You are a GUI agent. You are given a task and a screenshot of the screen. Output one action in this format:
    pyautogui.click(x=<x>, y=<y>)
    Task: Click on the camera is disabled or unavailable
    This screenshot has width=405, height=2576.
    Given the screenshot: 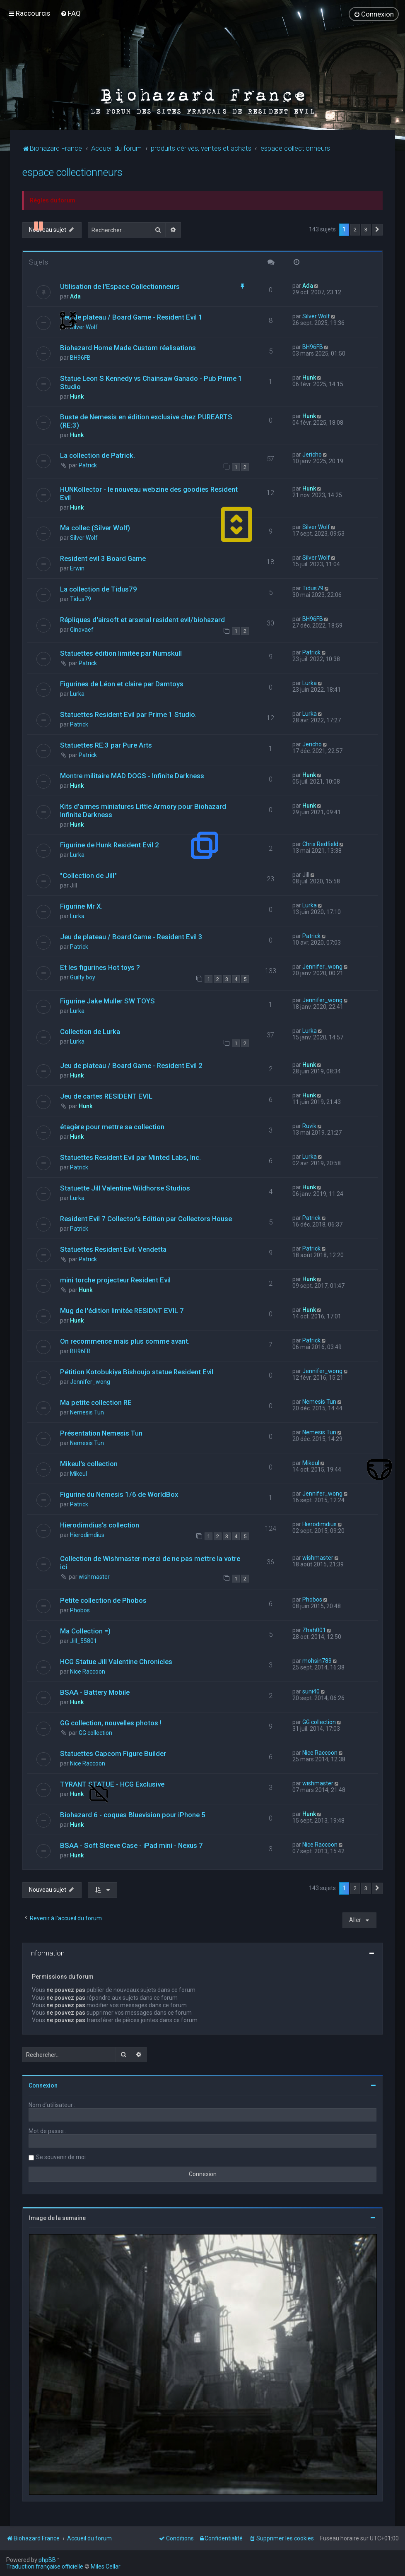 What is the action you would take?
    pyautogui.click(x=99, y=1793)
    